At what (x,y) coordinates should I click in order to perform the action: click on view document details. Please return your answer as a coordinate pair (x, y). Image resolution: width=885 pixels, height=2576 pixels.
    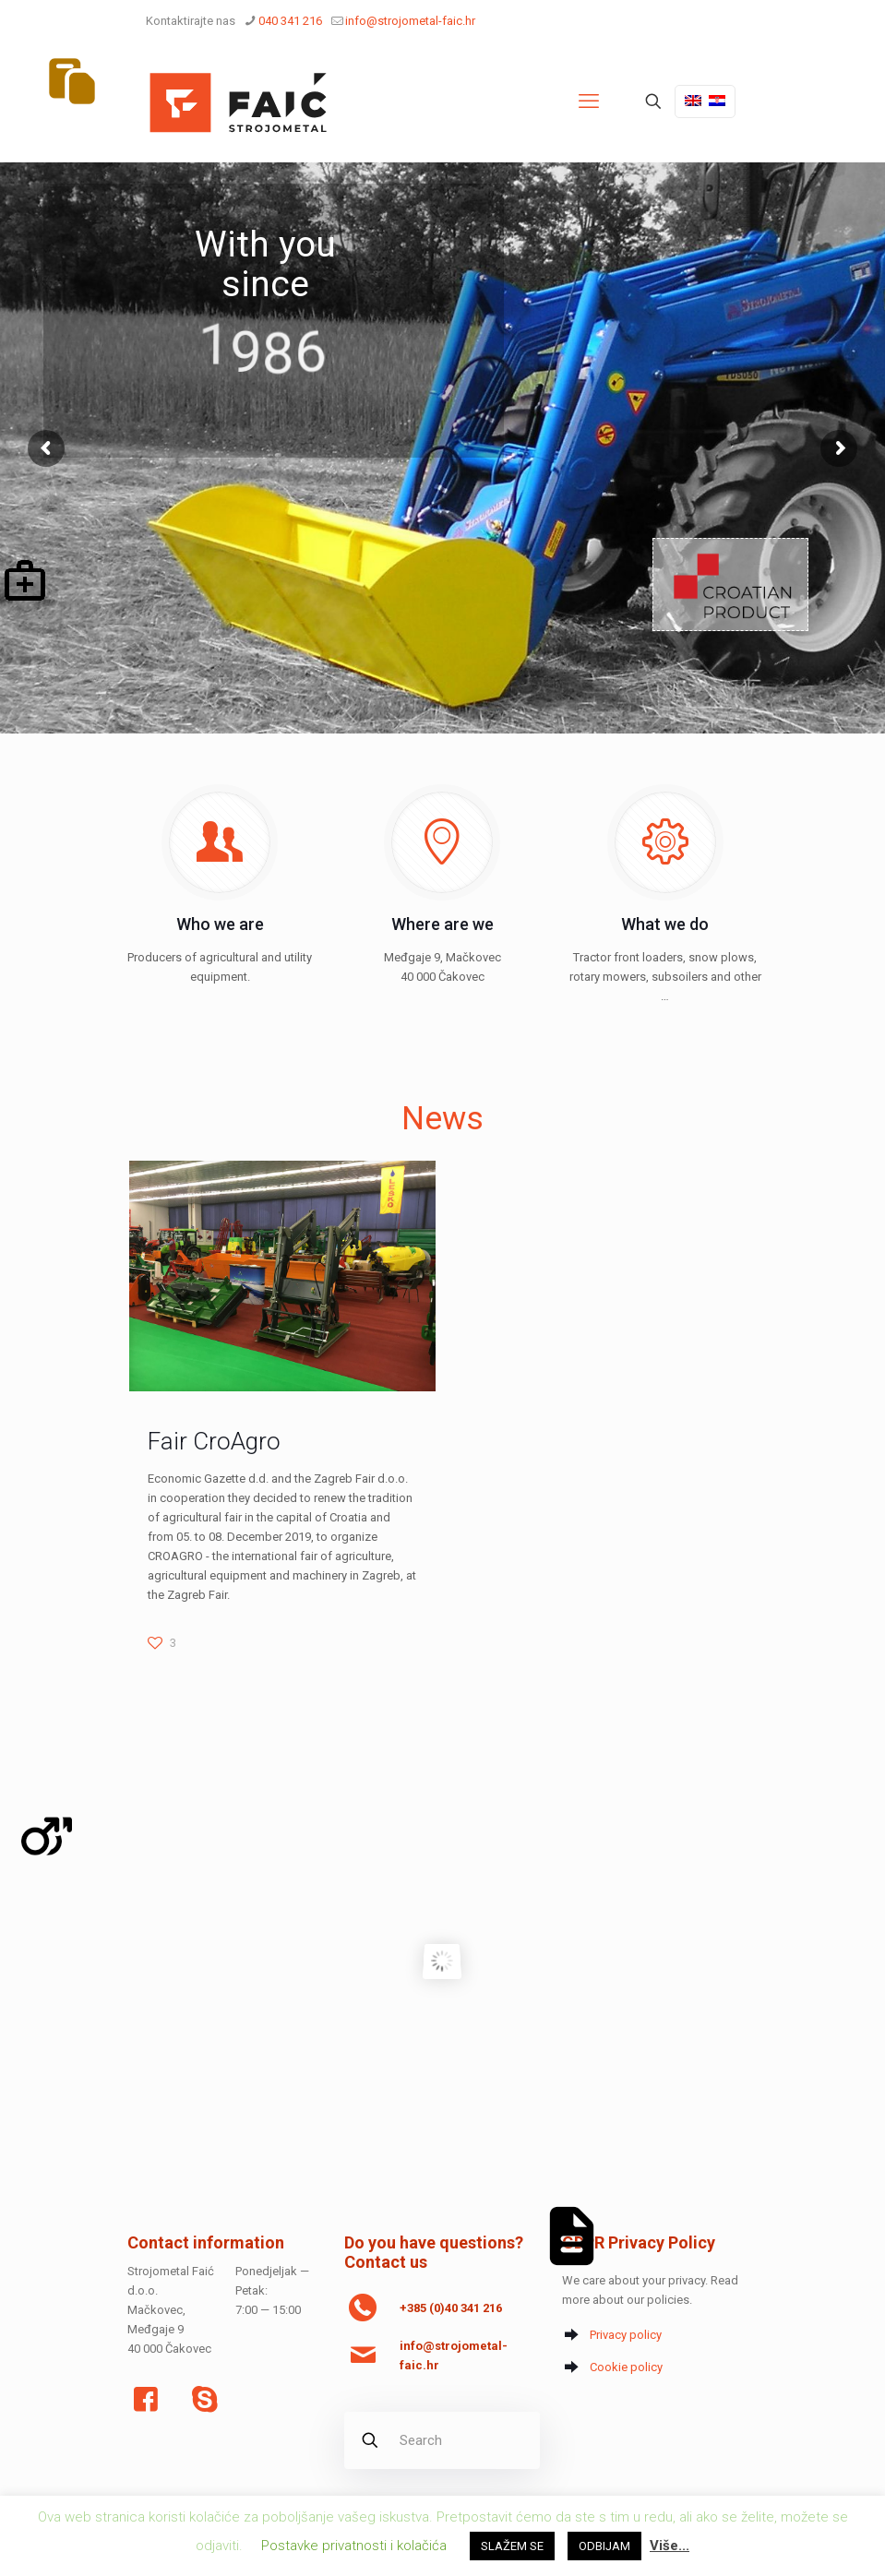
    Looking at the image, I should click on (571, 2236).